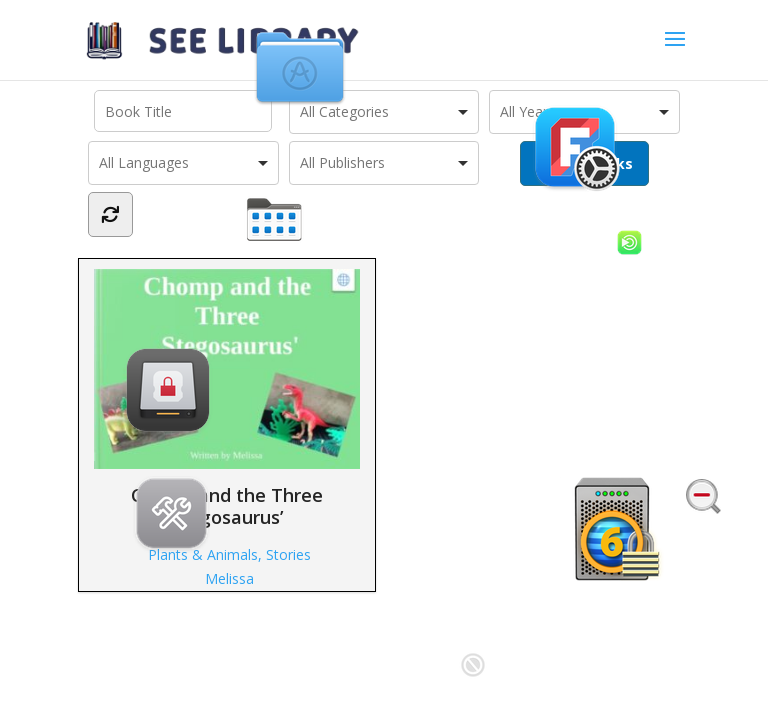  Describe the element at coordinates (575, 147) in the screenshot. I see `open FreeCAD Link application` at that location.